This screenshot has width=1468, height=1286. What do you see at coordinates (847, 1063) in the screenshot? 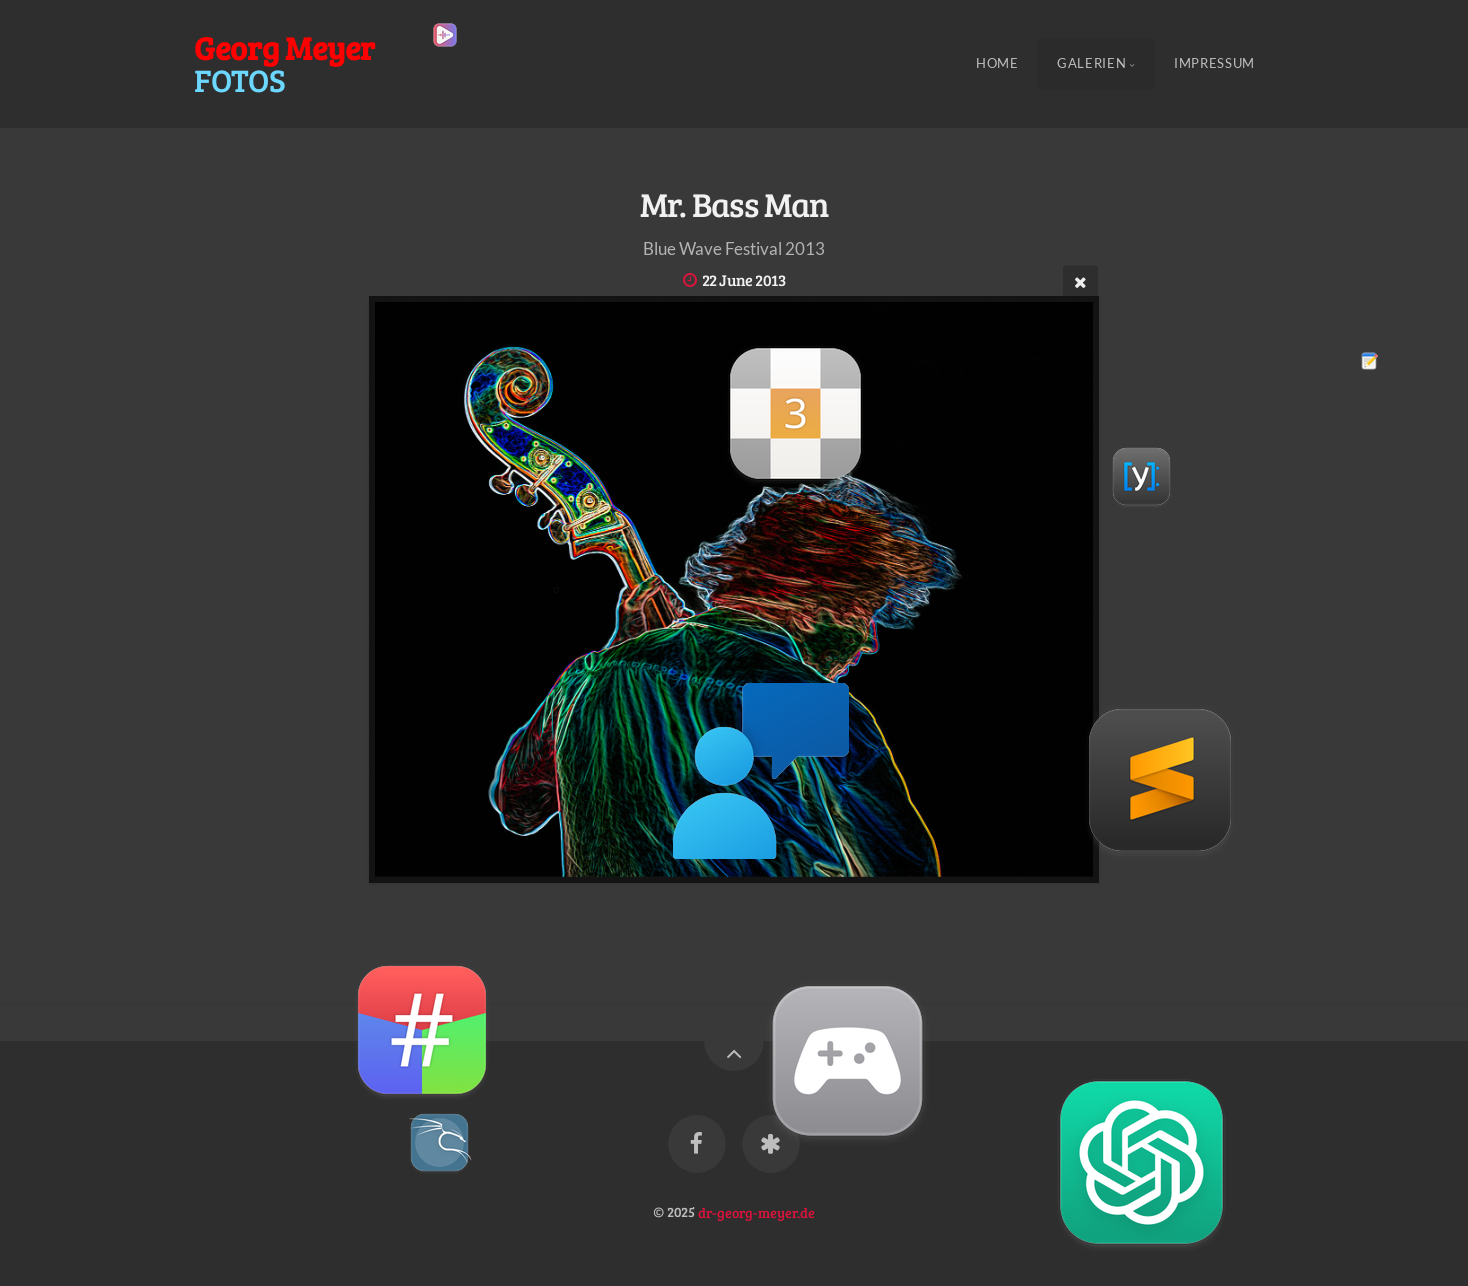
I see `access gaming preferences and settings` at bounding box center [847, 1063].